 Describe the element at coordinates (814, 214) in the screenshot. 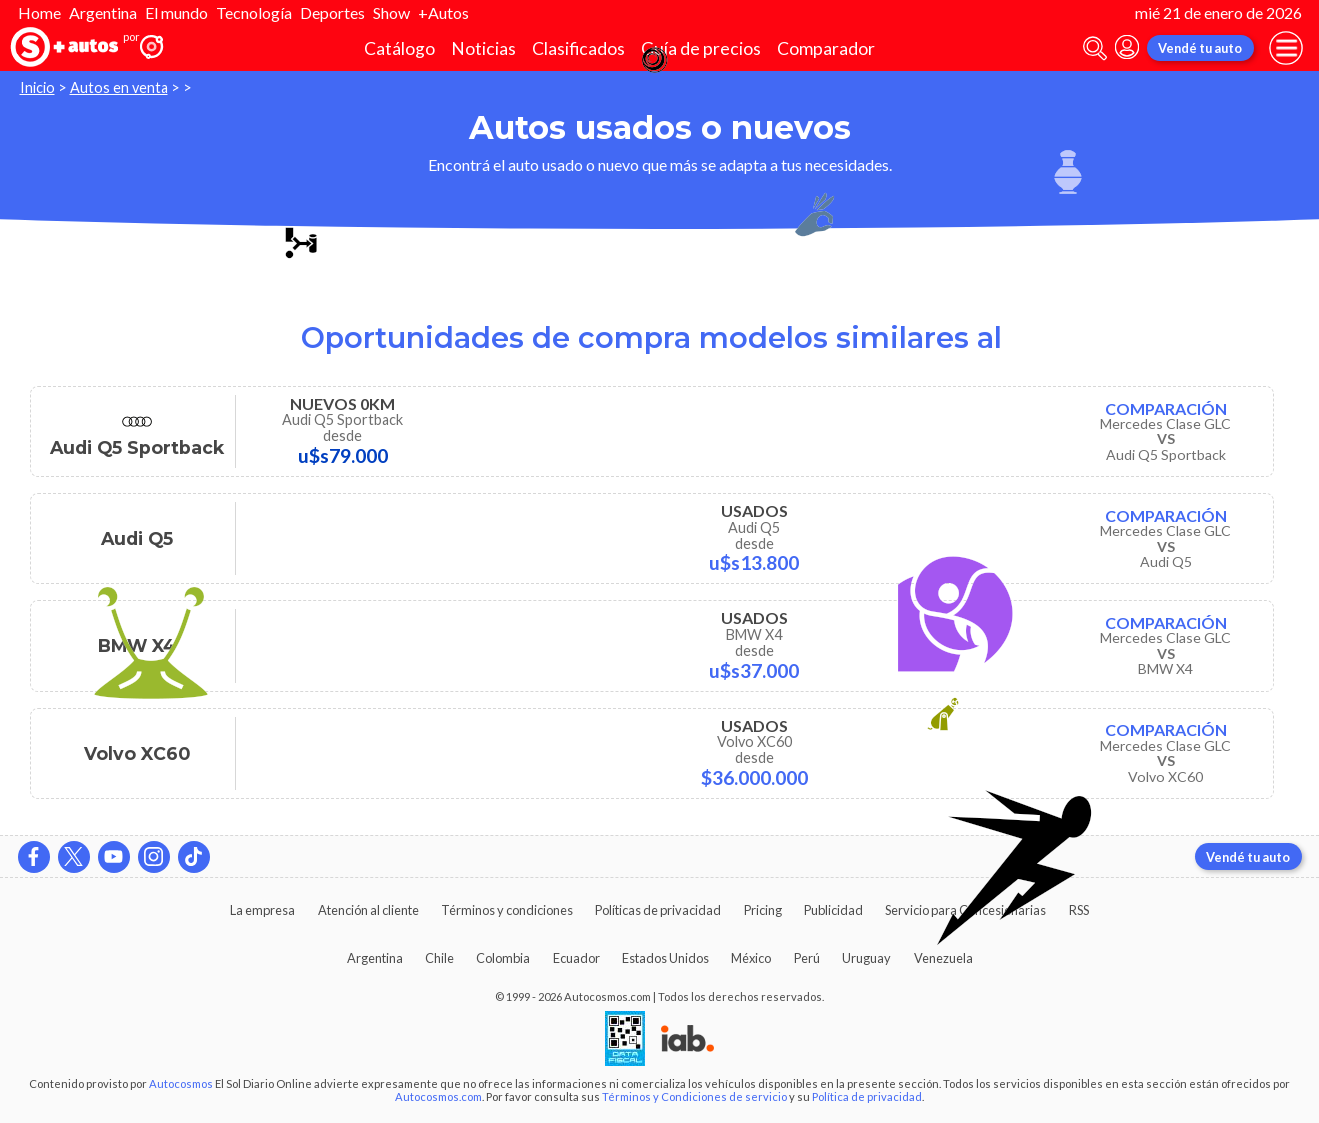

I see `confirm or approve an action` at that location.